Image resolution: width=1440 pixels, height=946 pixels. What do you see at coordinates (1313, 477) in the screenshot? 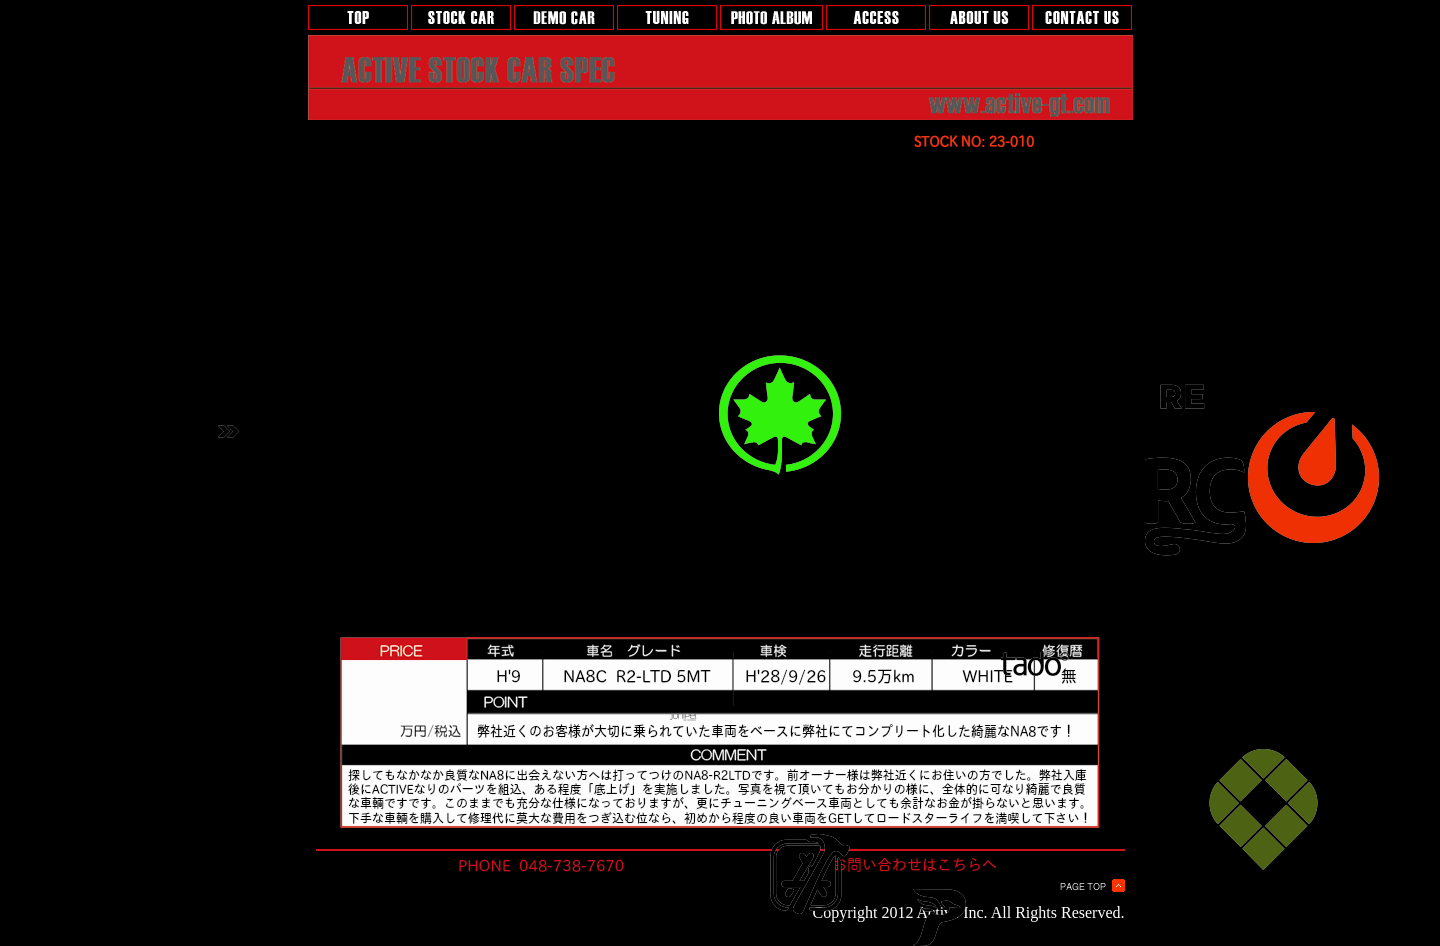
I see `open Mattermost messaging app` at bounding box center [1313, 477].